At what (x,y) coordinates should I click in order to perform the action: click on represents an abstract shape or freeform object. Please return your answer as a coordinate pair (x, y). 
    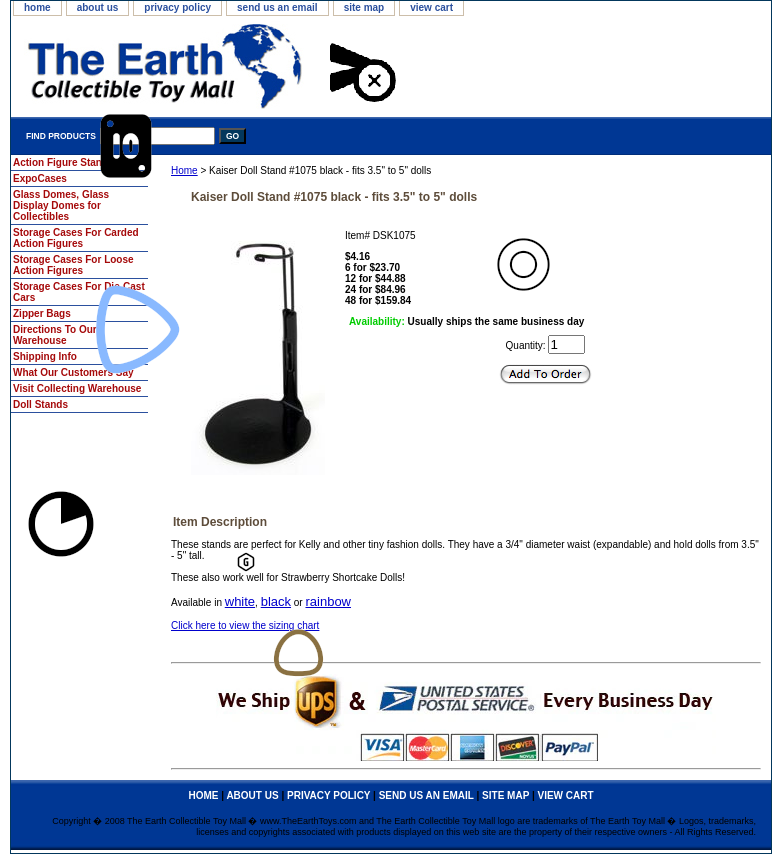
    Looking at the image, I should click on (298, 651).